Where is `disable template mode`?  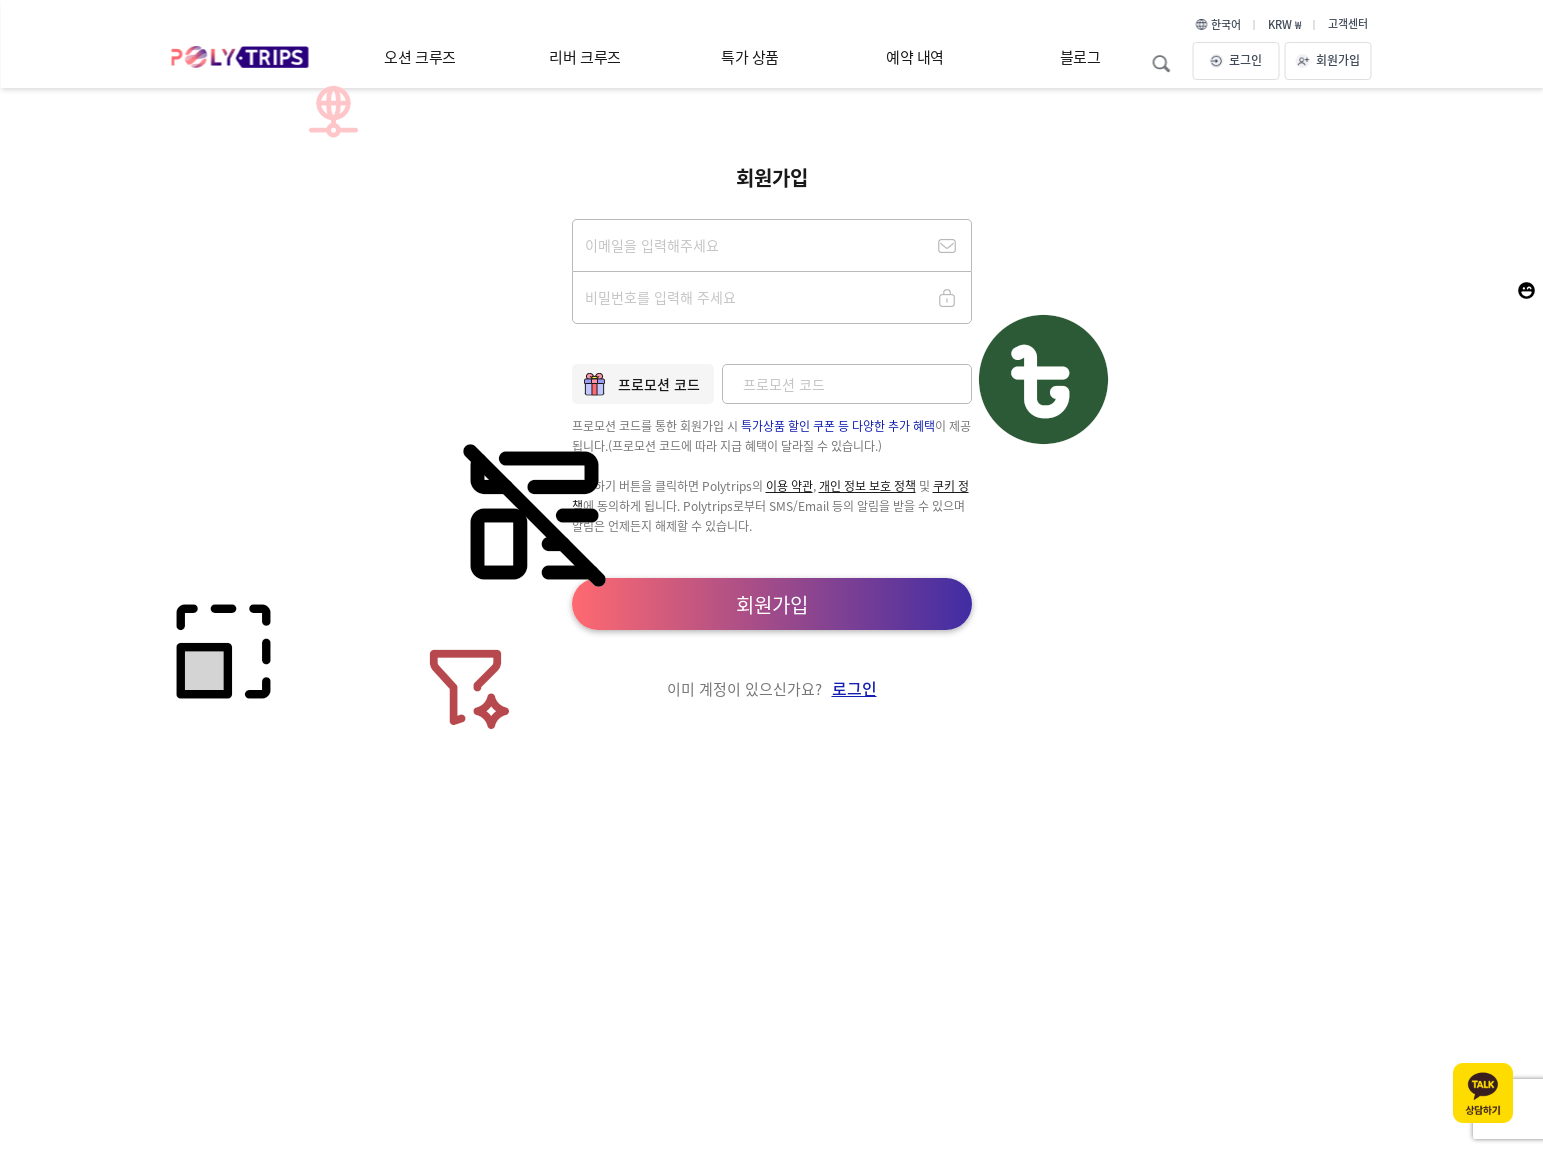
disable template mode is located at coordinates (534, 515).